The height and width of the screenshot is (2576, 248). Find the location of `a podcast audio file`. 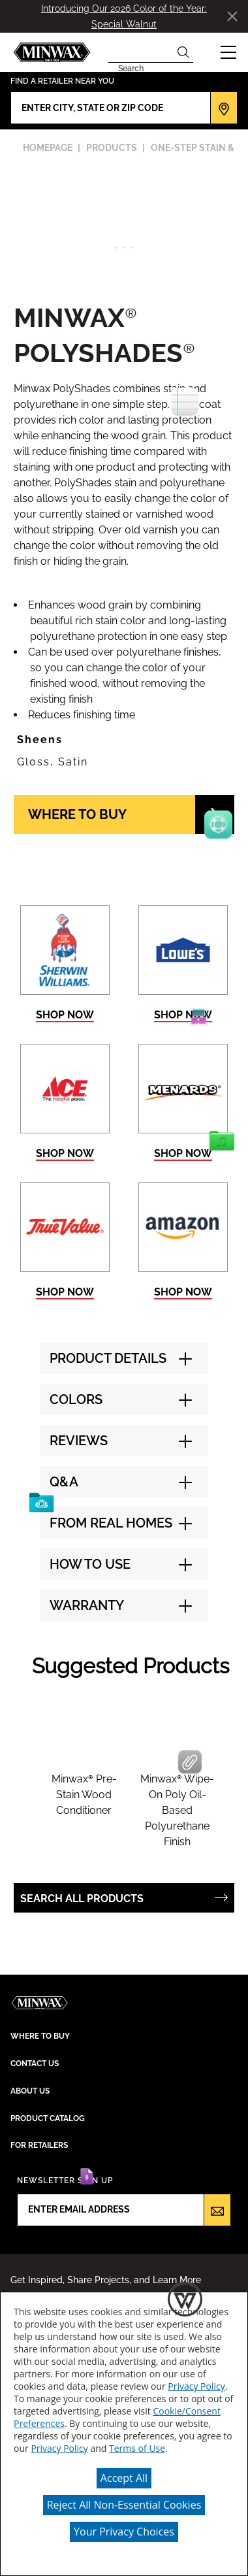

a podcast audio file is located at coordinates (87, 2177).